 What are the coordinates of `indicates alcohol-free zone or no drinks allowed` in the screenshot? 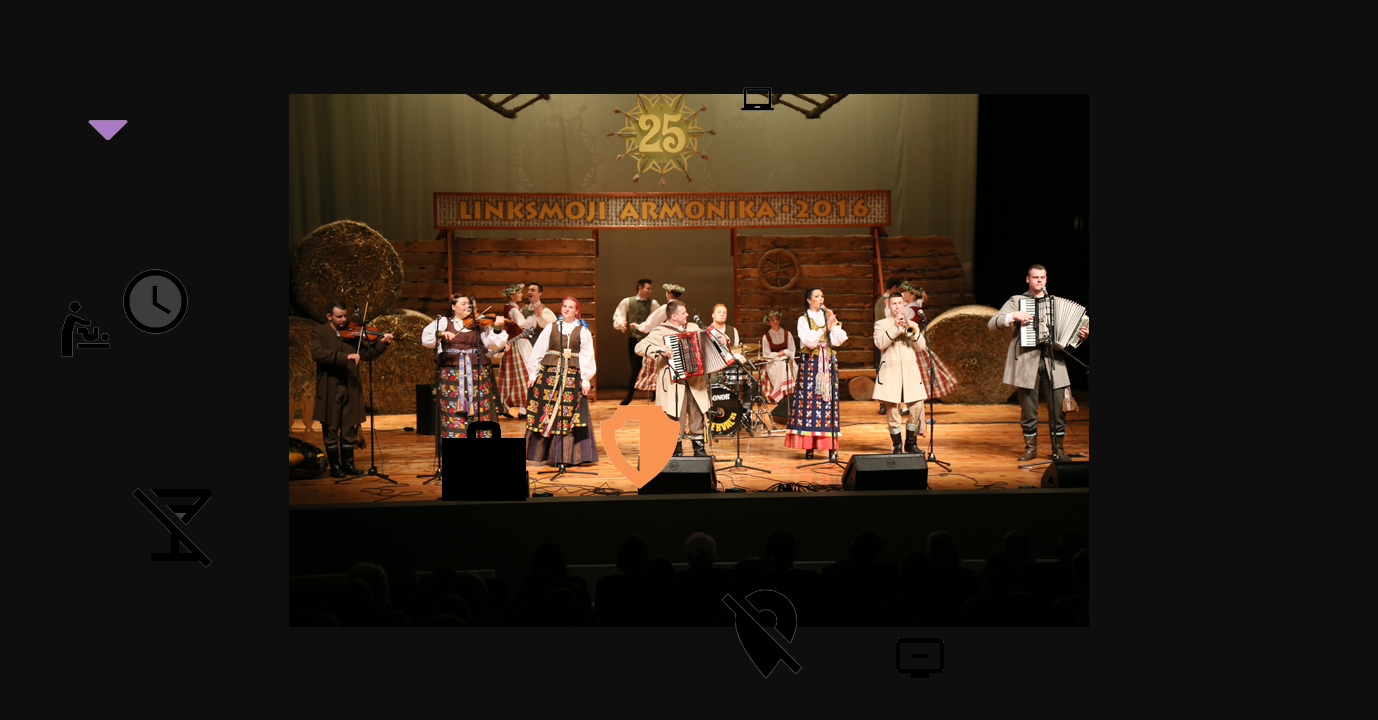 It's located at (175, 525).